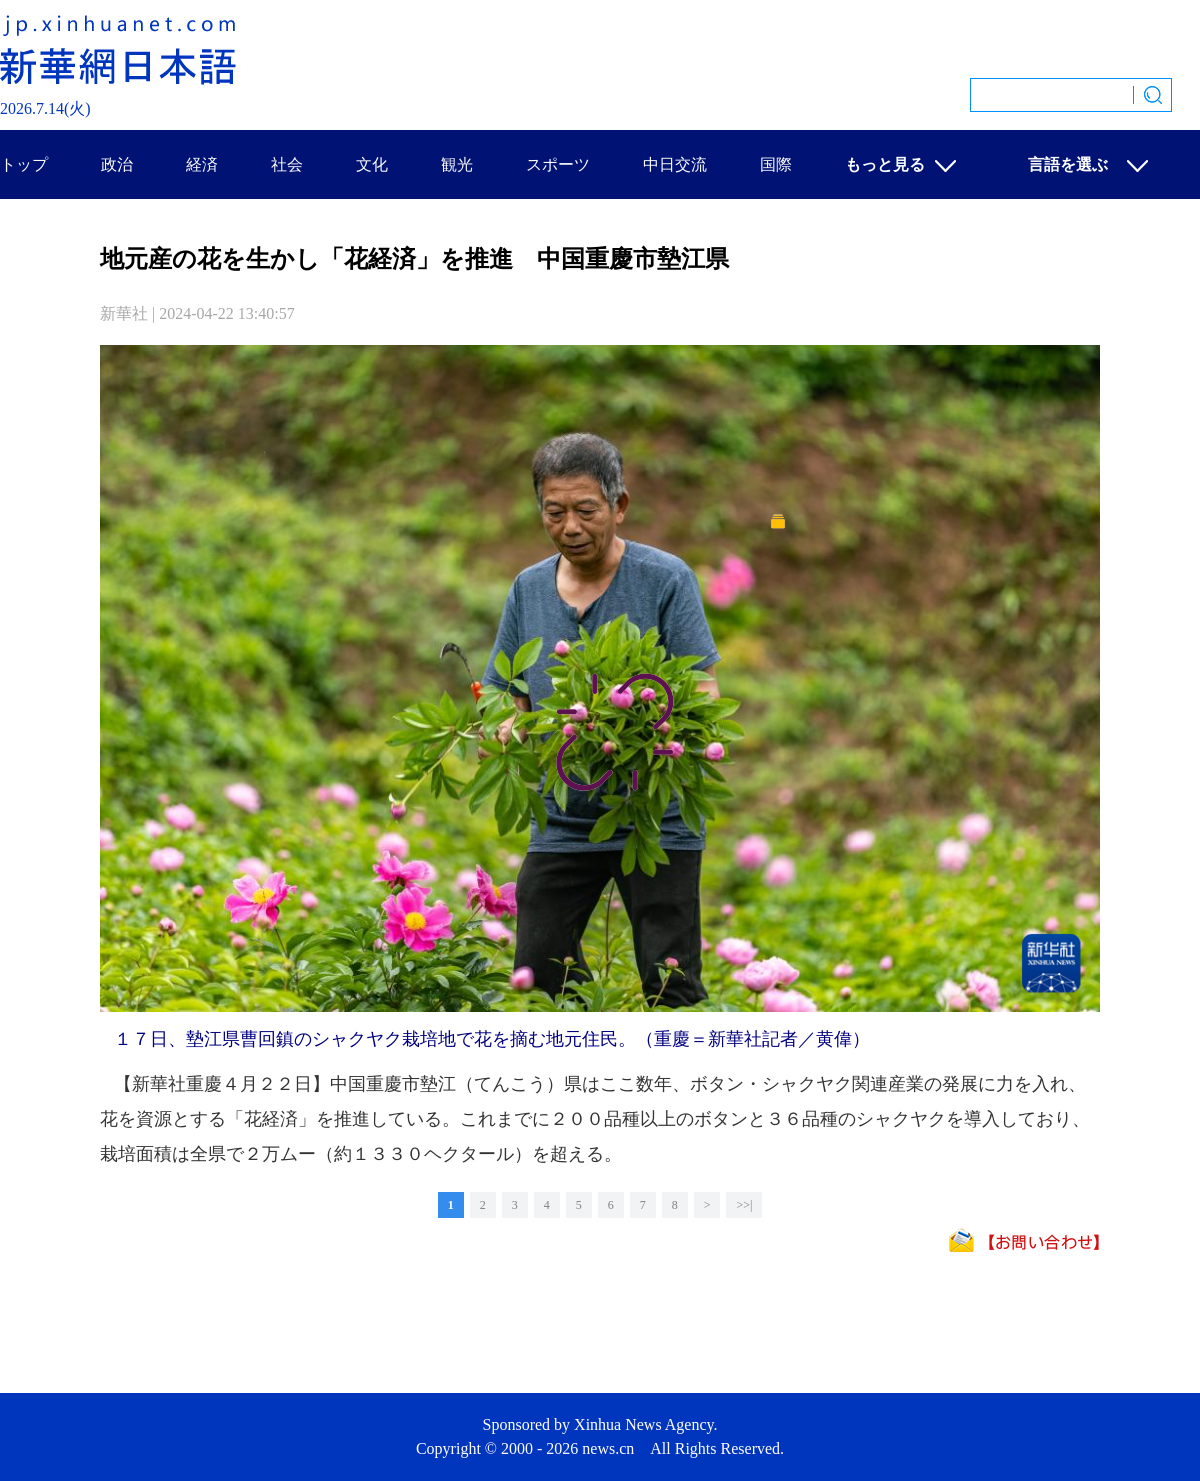  I want to click on unlink or disconnect items, so click(615, 732).